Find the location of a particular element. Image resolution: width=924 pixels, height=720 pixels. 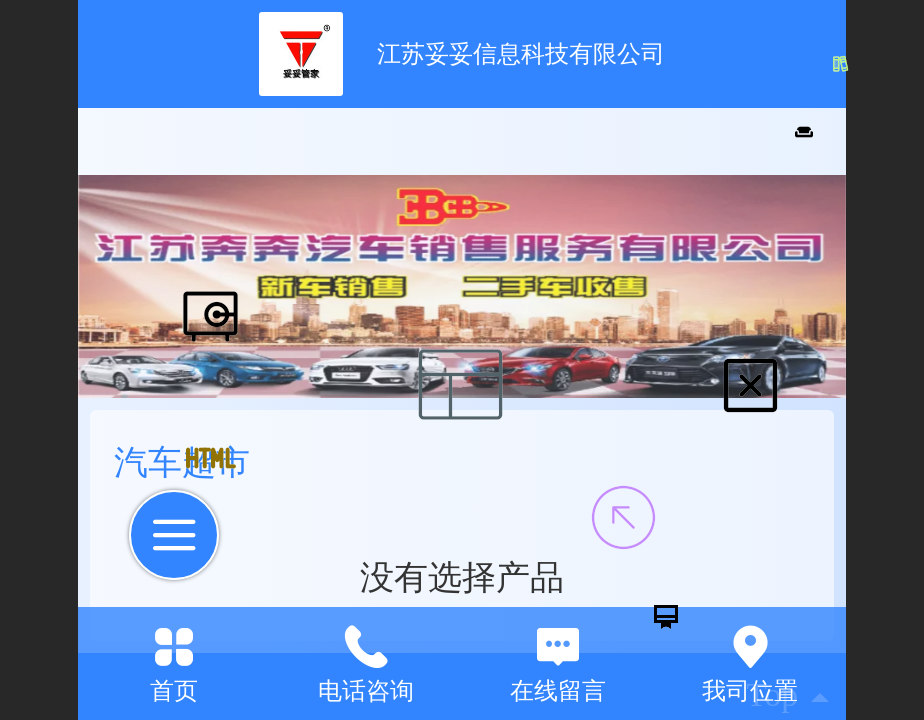

change page layout options is located at coordinates (460, 384).